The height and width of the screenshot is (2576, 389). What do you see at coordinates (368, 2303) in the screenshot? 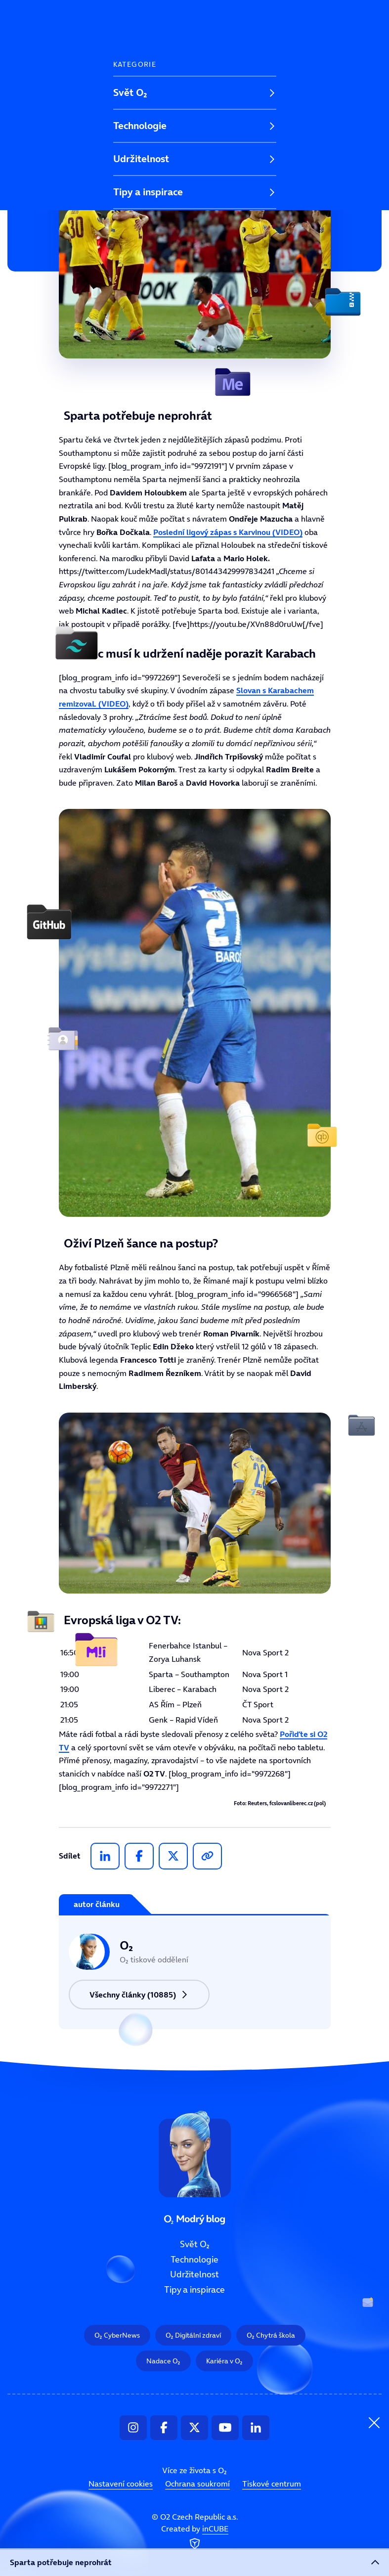
I see `indicates unread email messages` at bounding box center [368, 2303].